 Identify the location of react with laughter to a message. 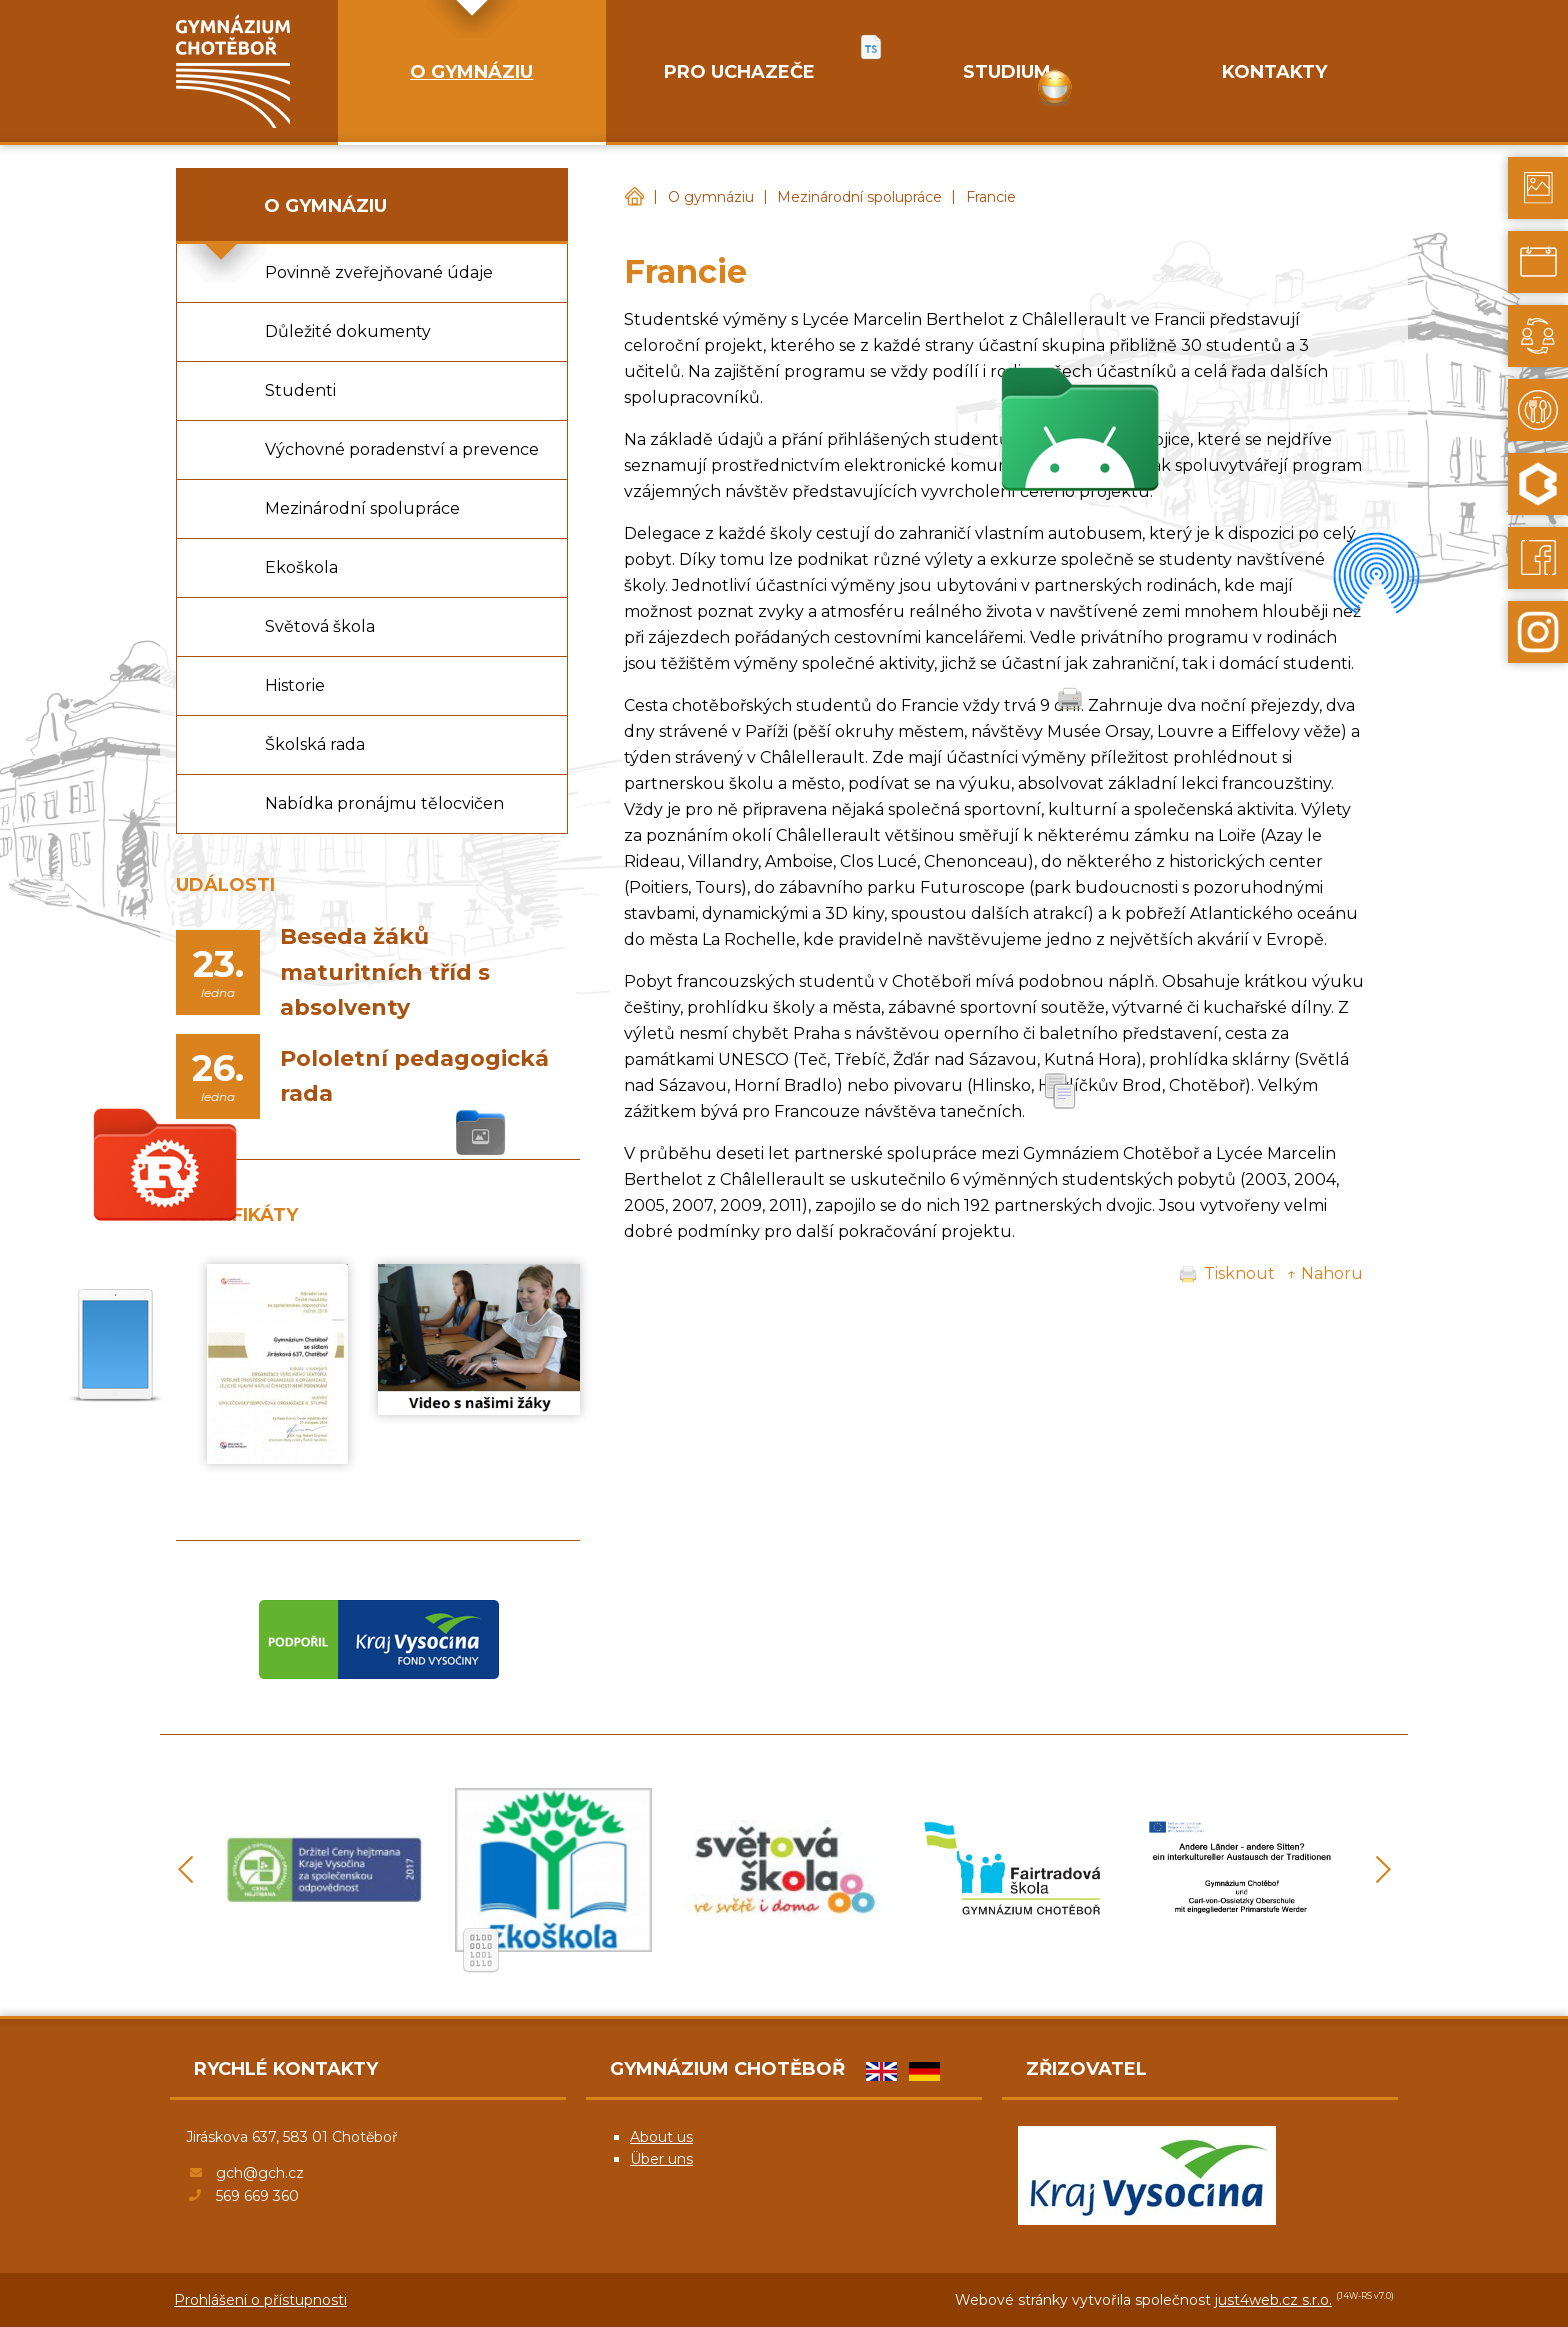
(1055, 89).